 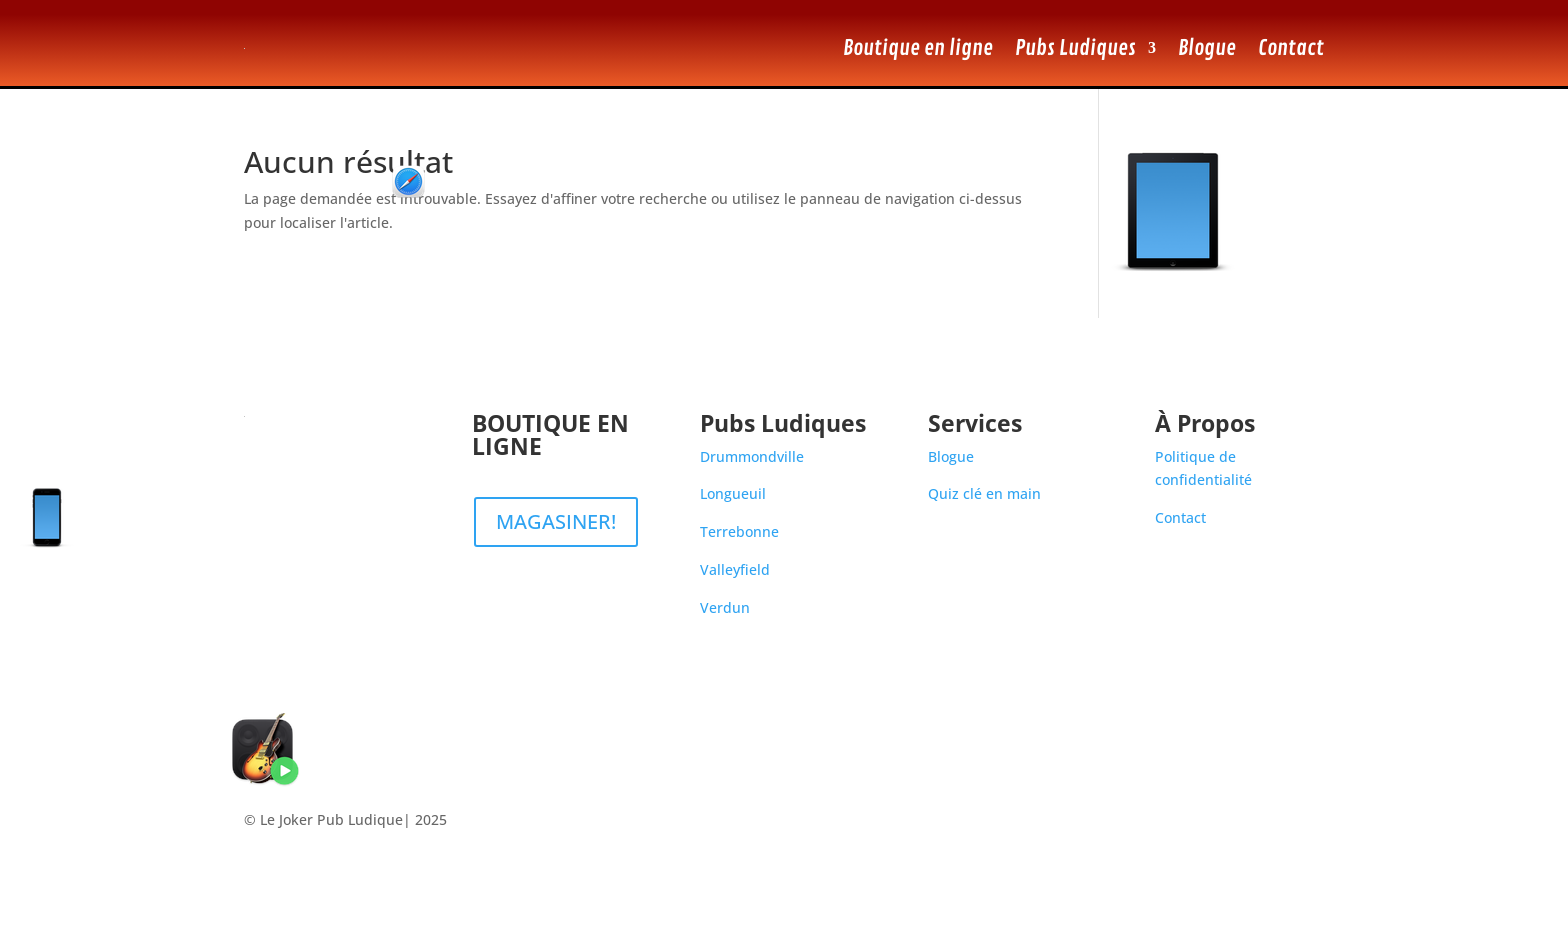 What do you see at coordinates (262, 749) in the screenshot?
I see `play audio in GarageBand` at bounding box center [262, 749].